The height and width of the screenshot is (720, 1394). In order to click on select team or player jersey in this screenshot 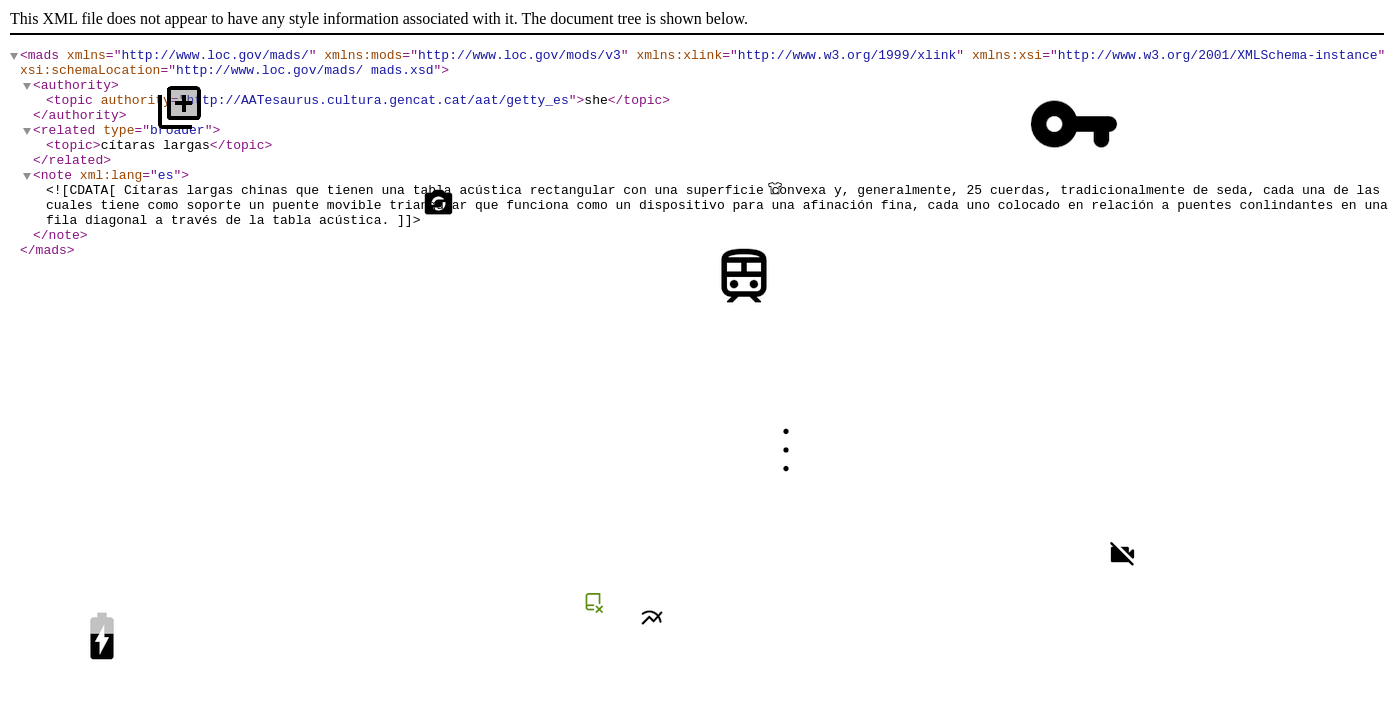, I will do `click(775, 188)`.